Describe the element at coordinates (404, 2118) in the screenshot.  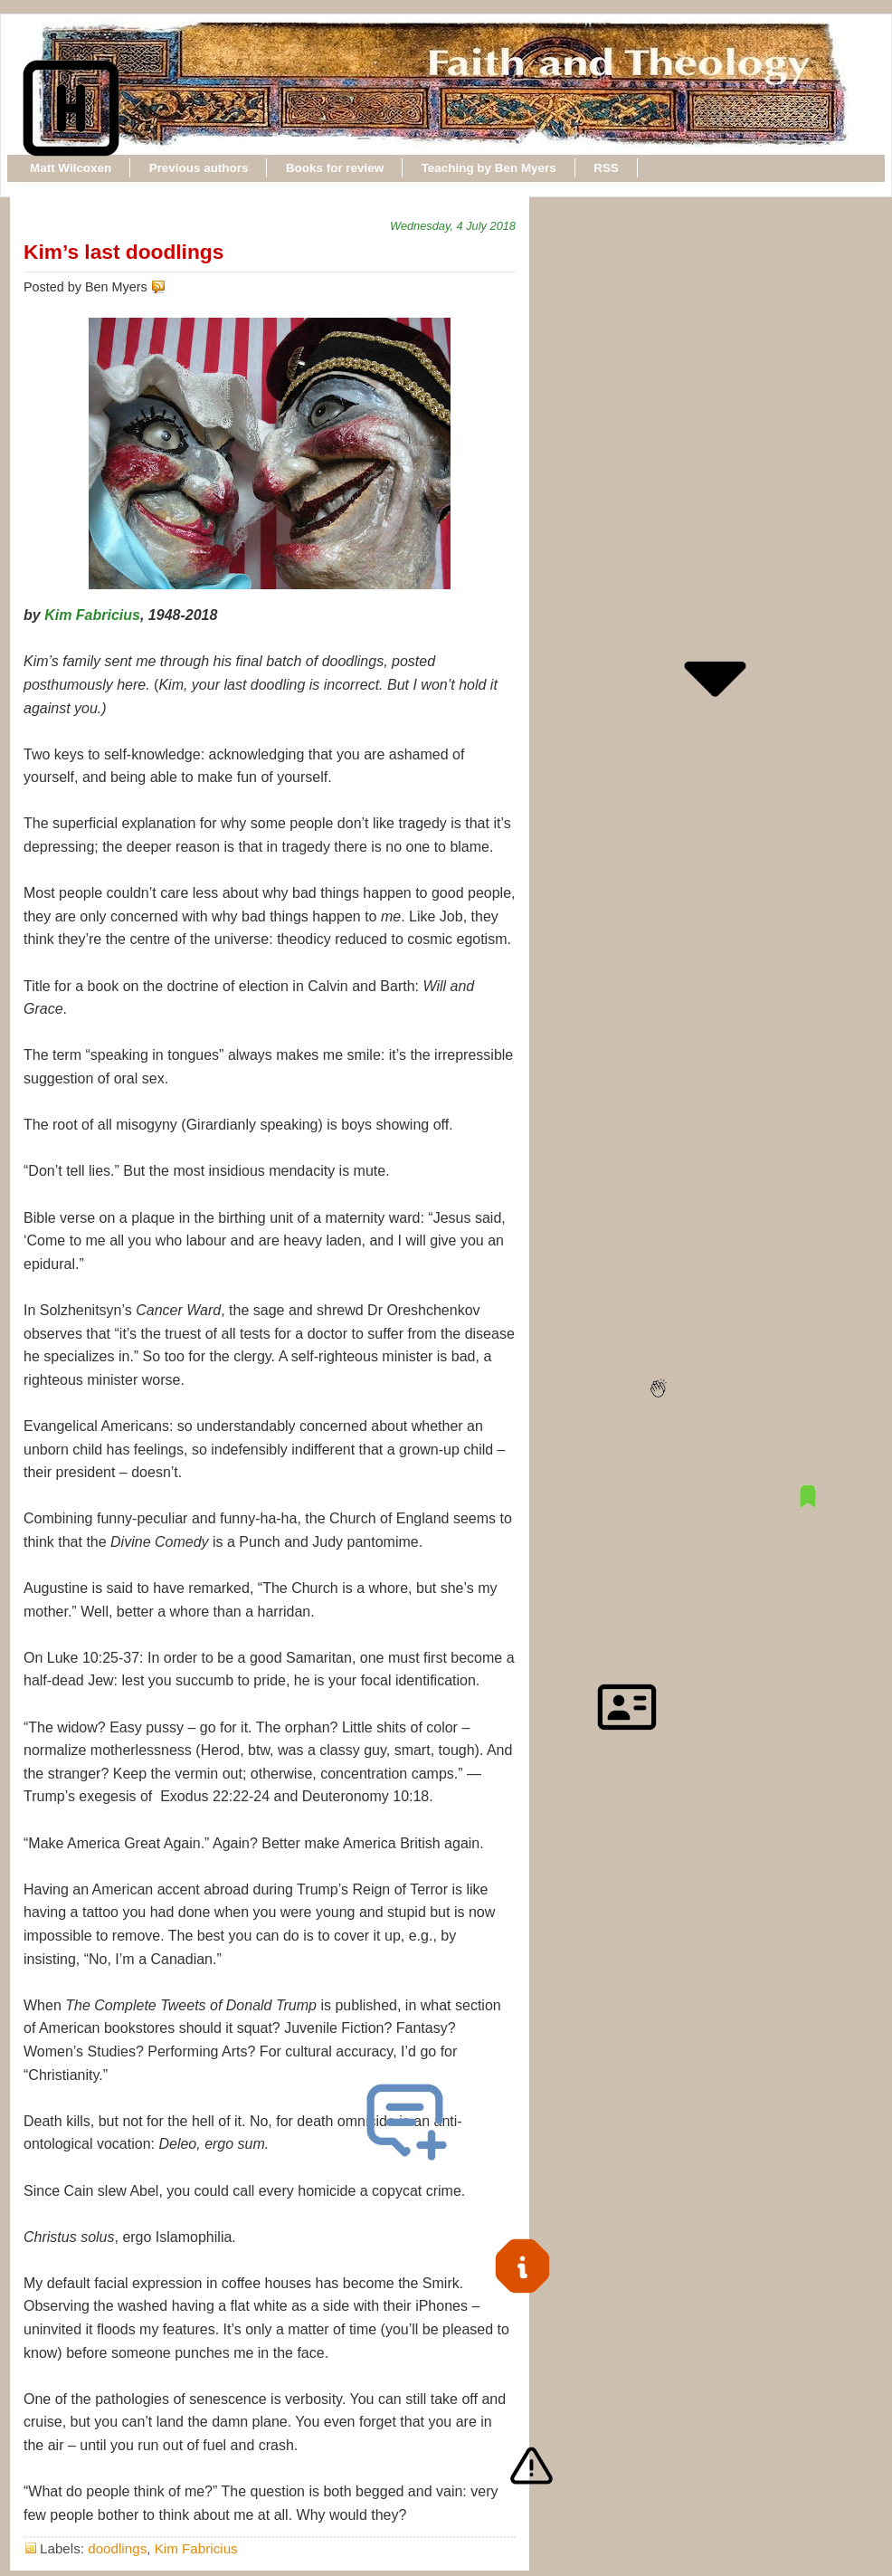
I see `compose a new message` at that location.